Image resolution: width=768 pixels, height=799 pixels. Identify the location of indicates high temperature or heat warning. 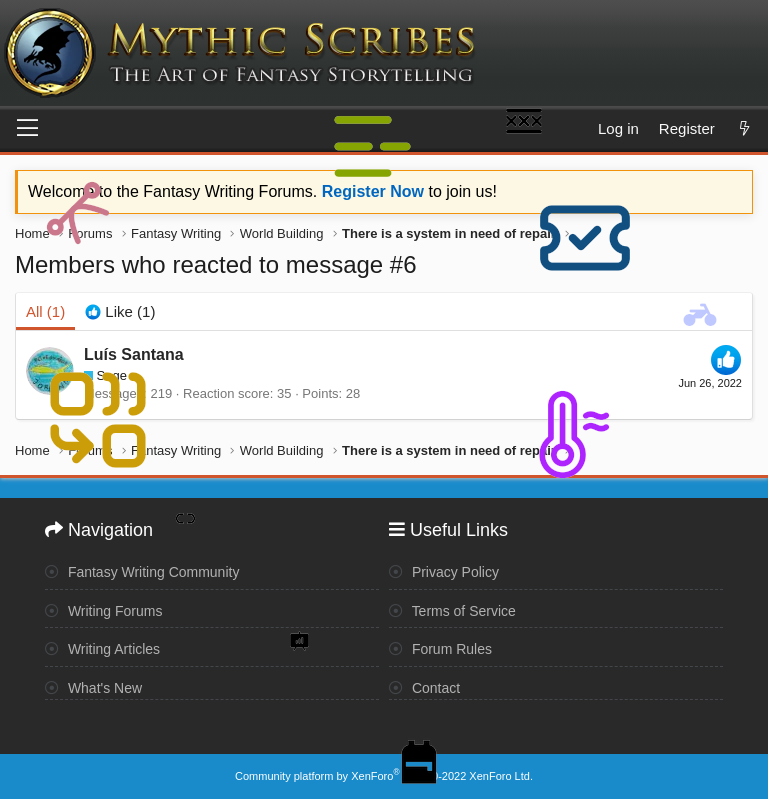
(565, 434).